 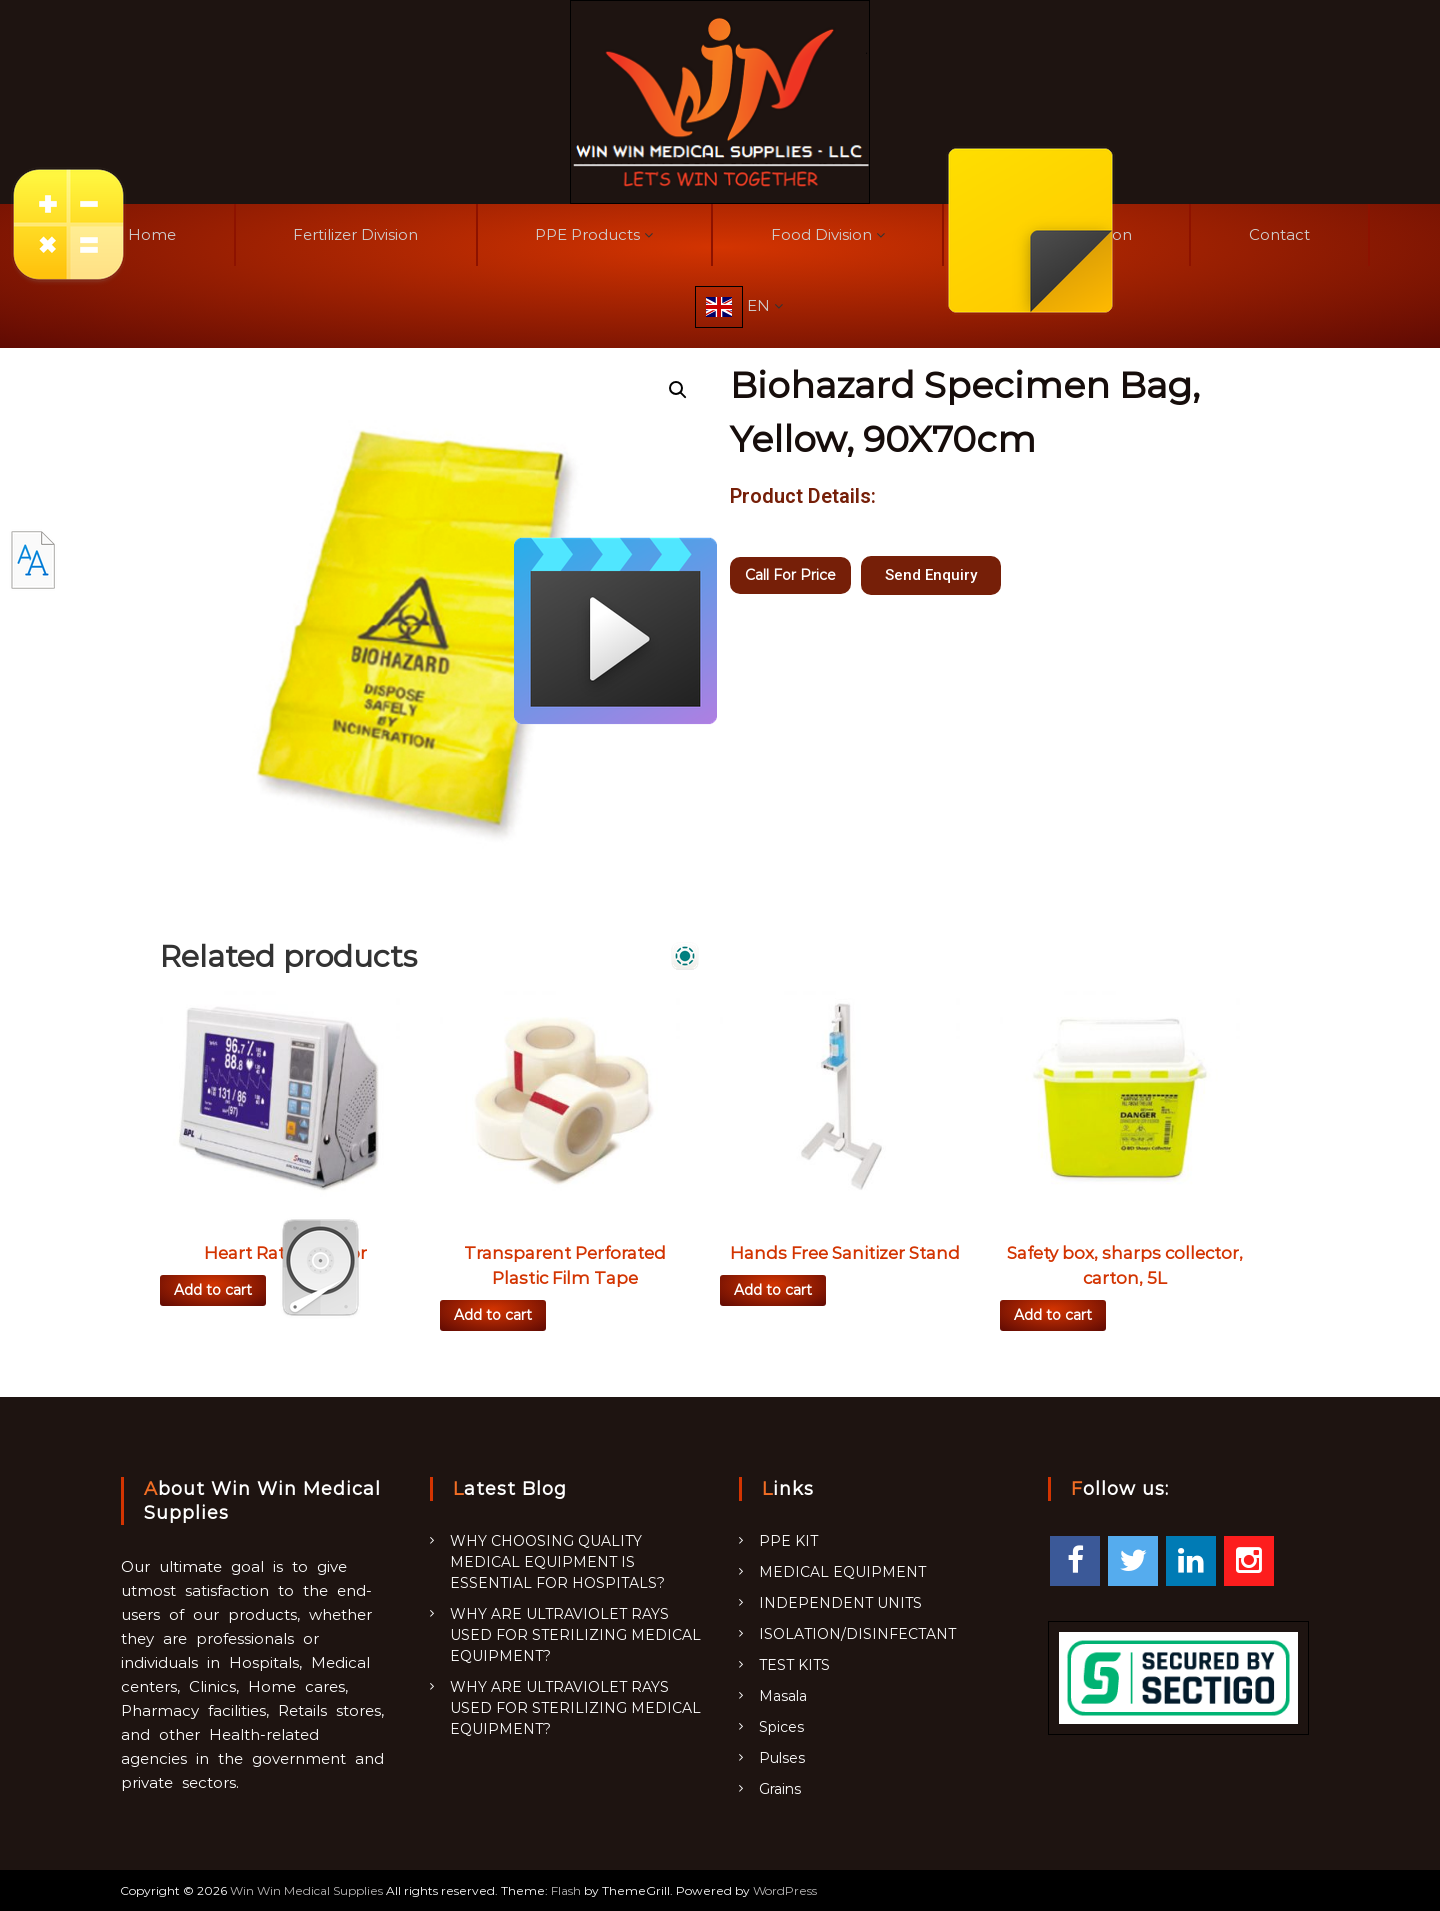 What do you see at coordinates (1030, 230) in the screenshot?
I see `open sticky notes app` at bounding box center [1030, 230].